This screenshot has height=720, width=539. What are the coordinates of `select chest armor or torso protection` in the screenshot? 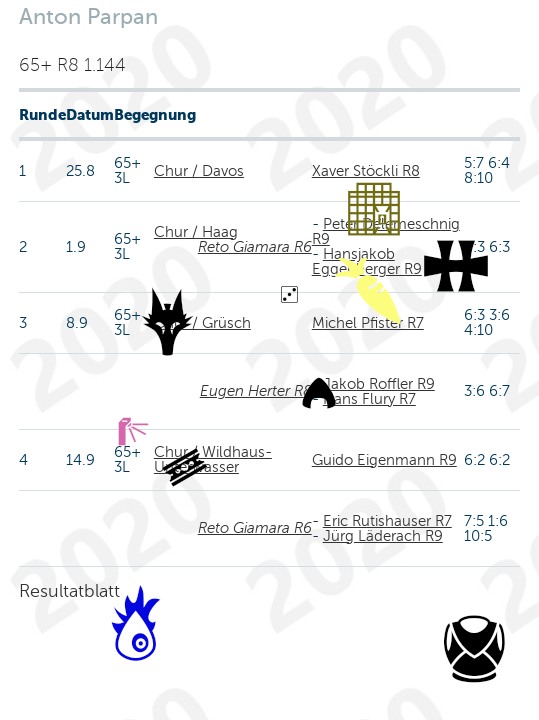 It's located at (474, 649).